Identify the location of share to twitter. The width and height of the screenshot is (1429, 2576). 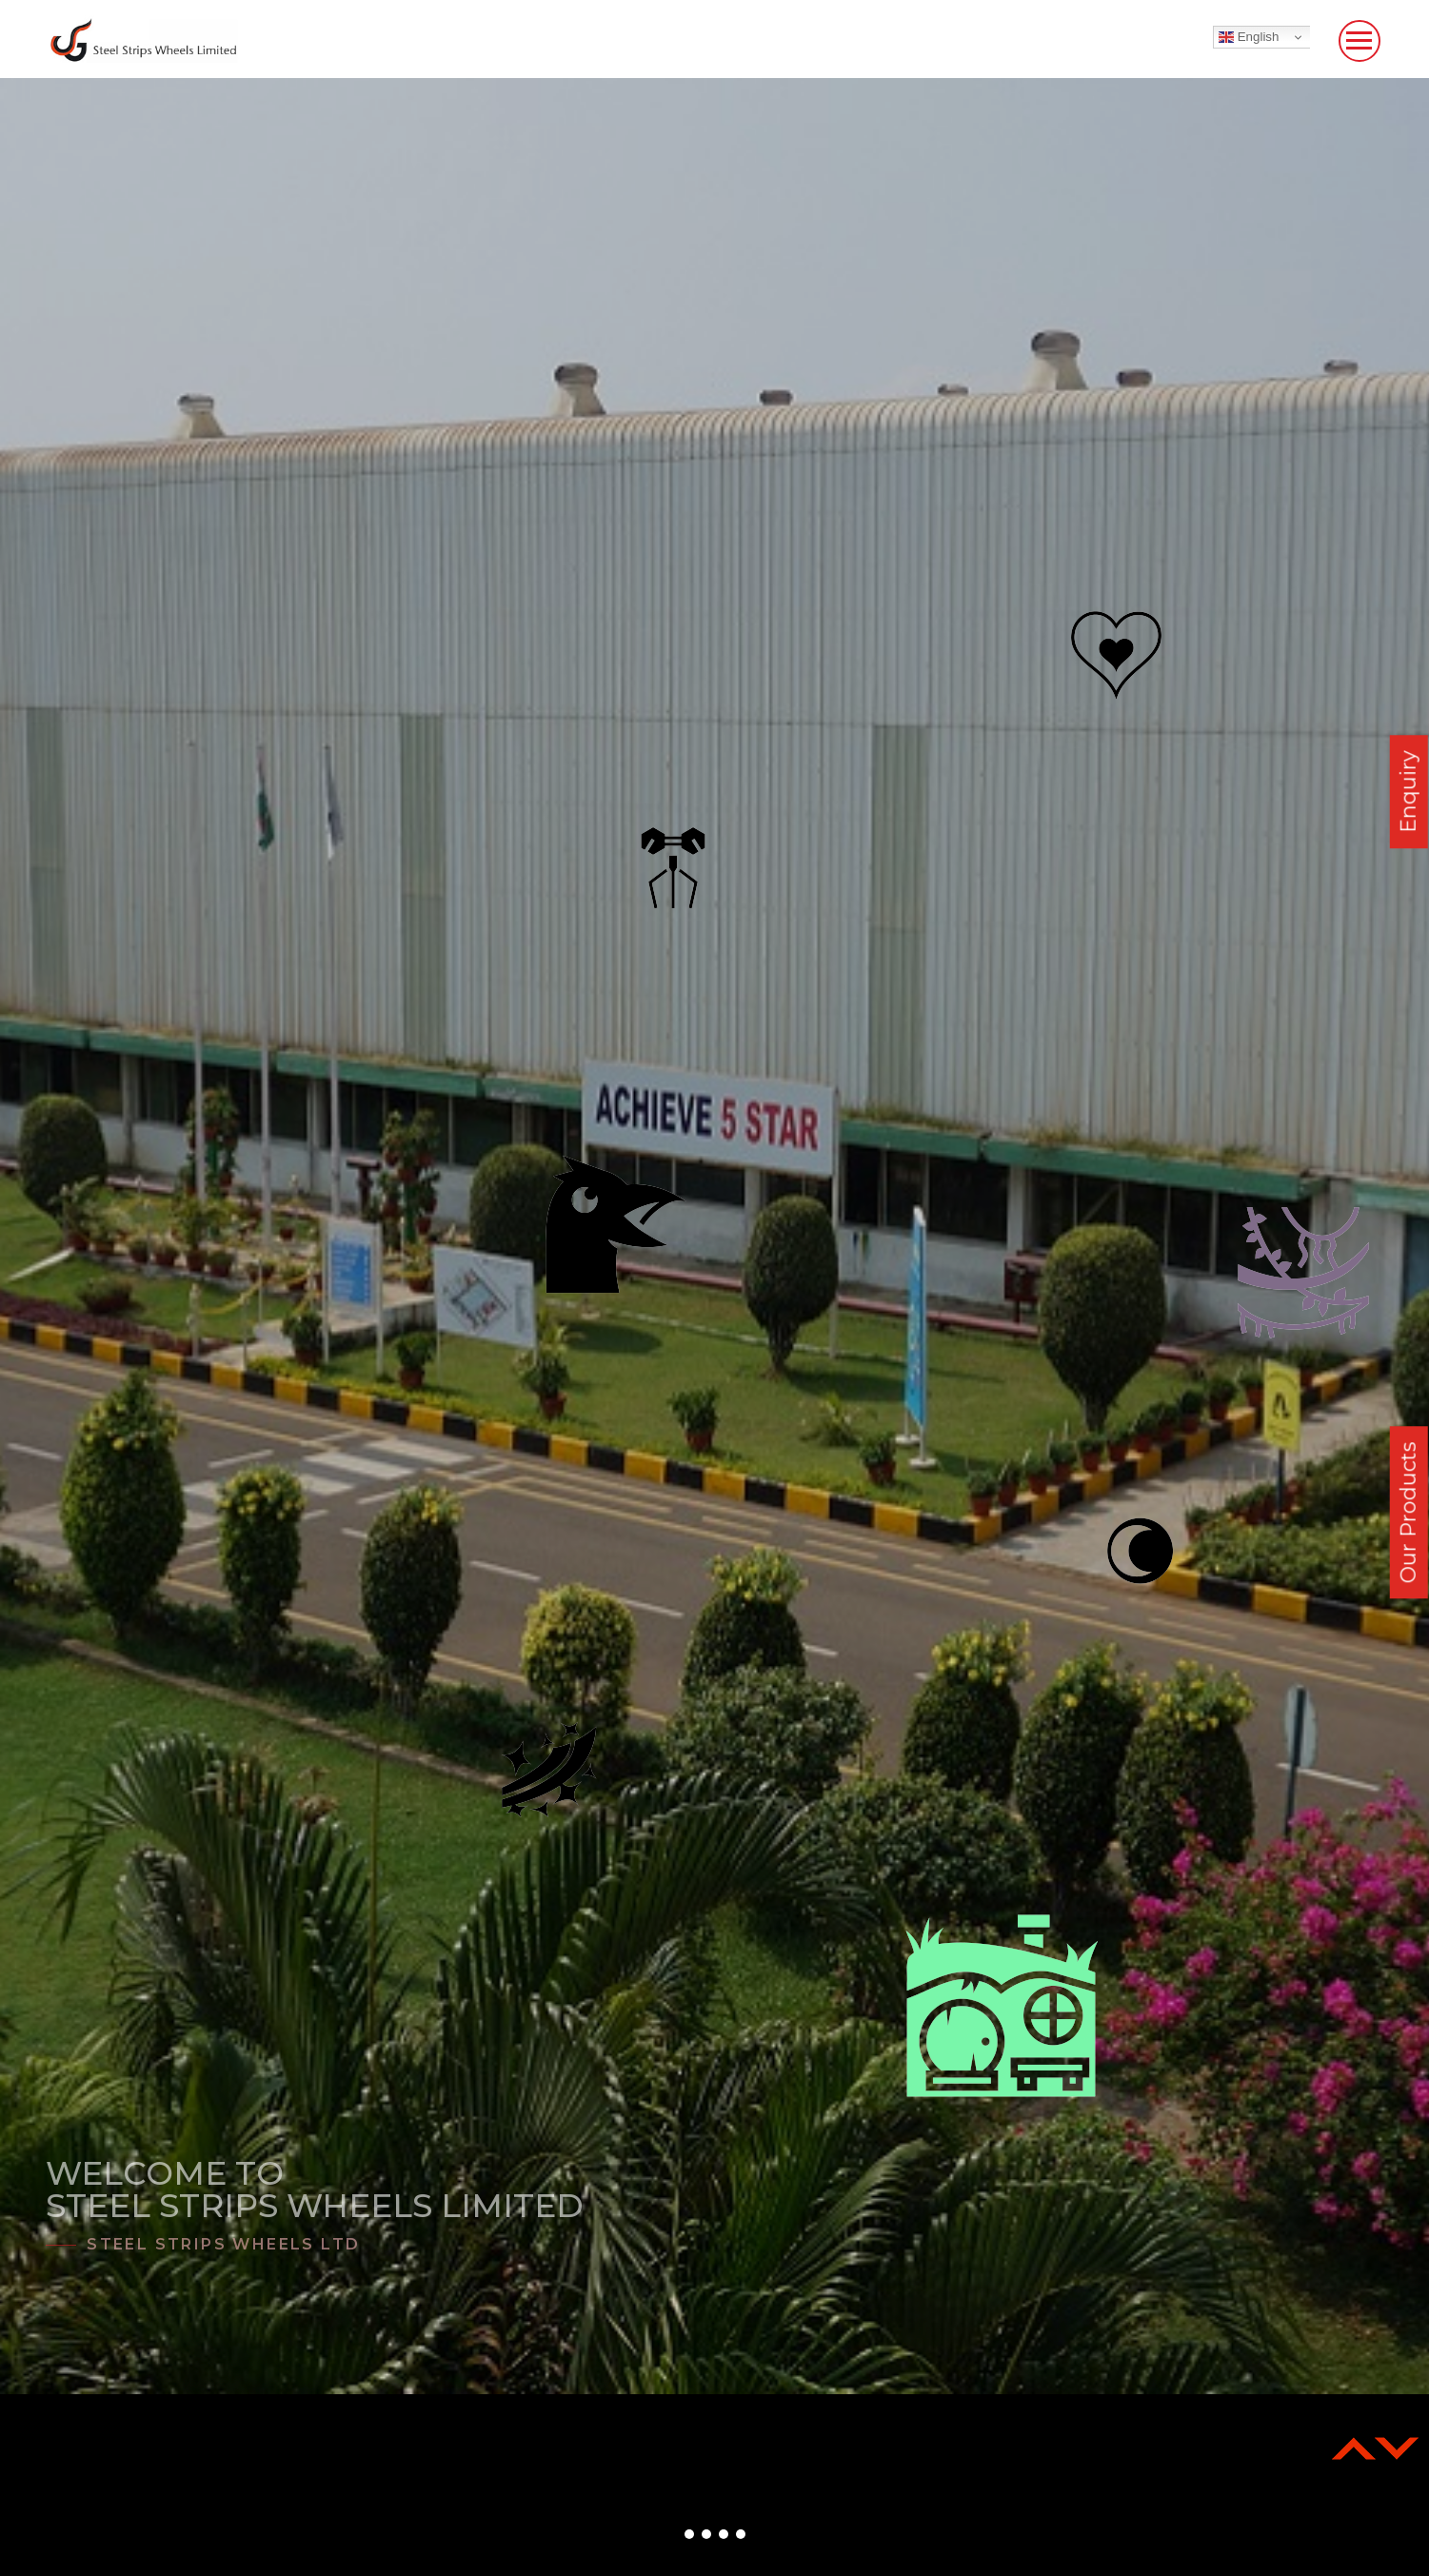
(615, 1222).